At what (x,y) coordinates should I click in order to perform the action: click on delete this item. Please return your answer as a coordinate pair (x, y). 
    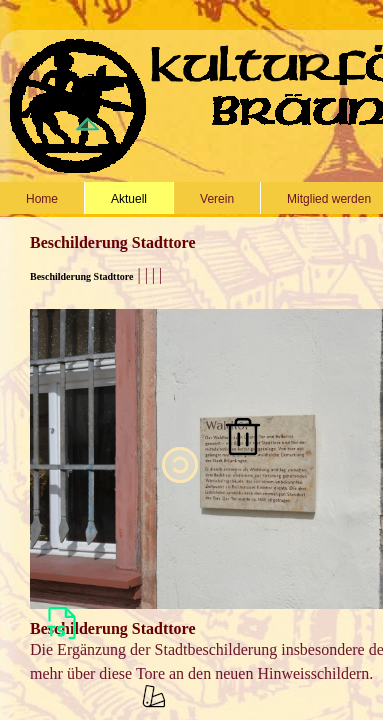
    Looking at the image, I should click on (243, 438).